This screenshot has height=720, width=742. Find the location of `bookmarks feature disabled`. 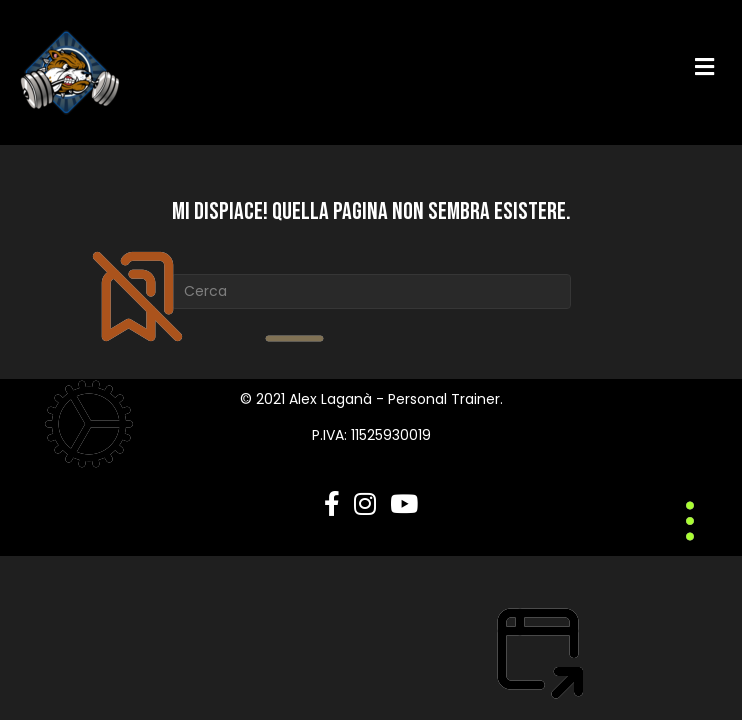

bookmarks feature disabled is located at coordinates (137, 296).